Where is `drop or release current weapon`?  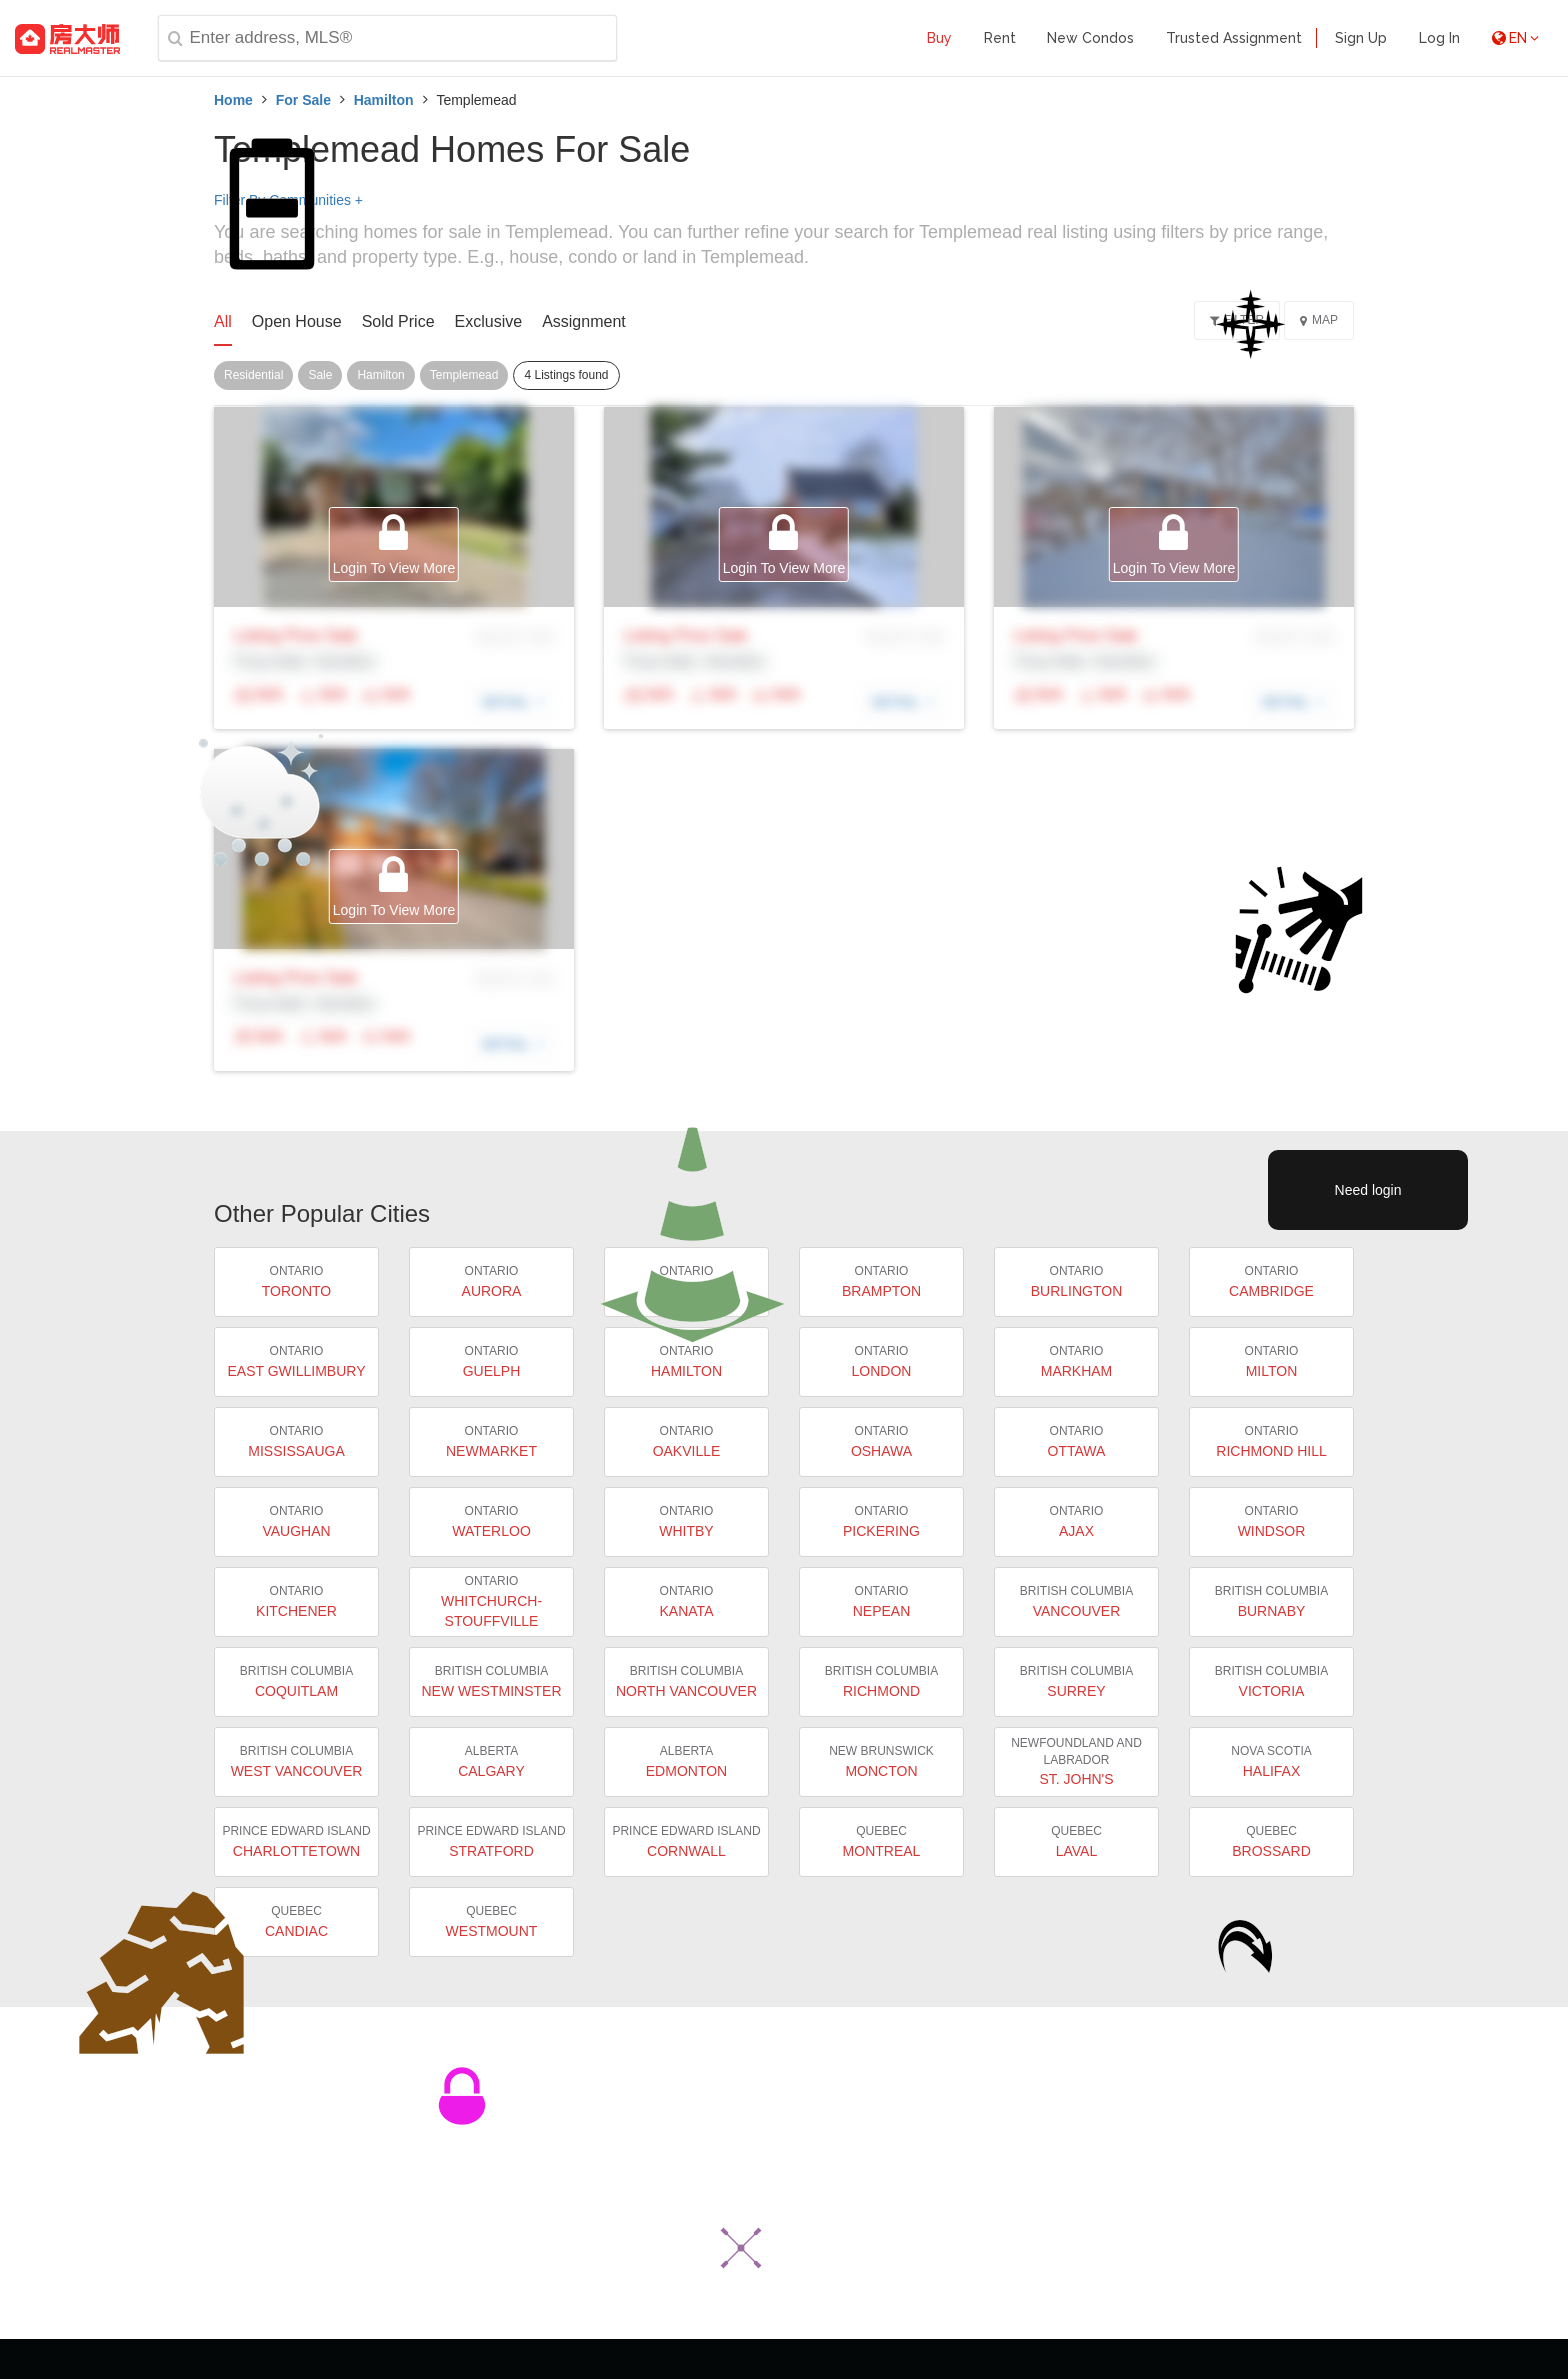
drop or release current weapon is located at coordinates (1299, 930).